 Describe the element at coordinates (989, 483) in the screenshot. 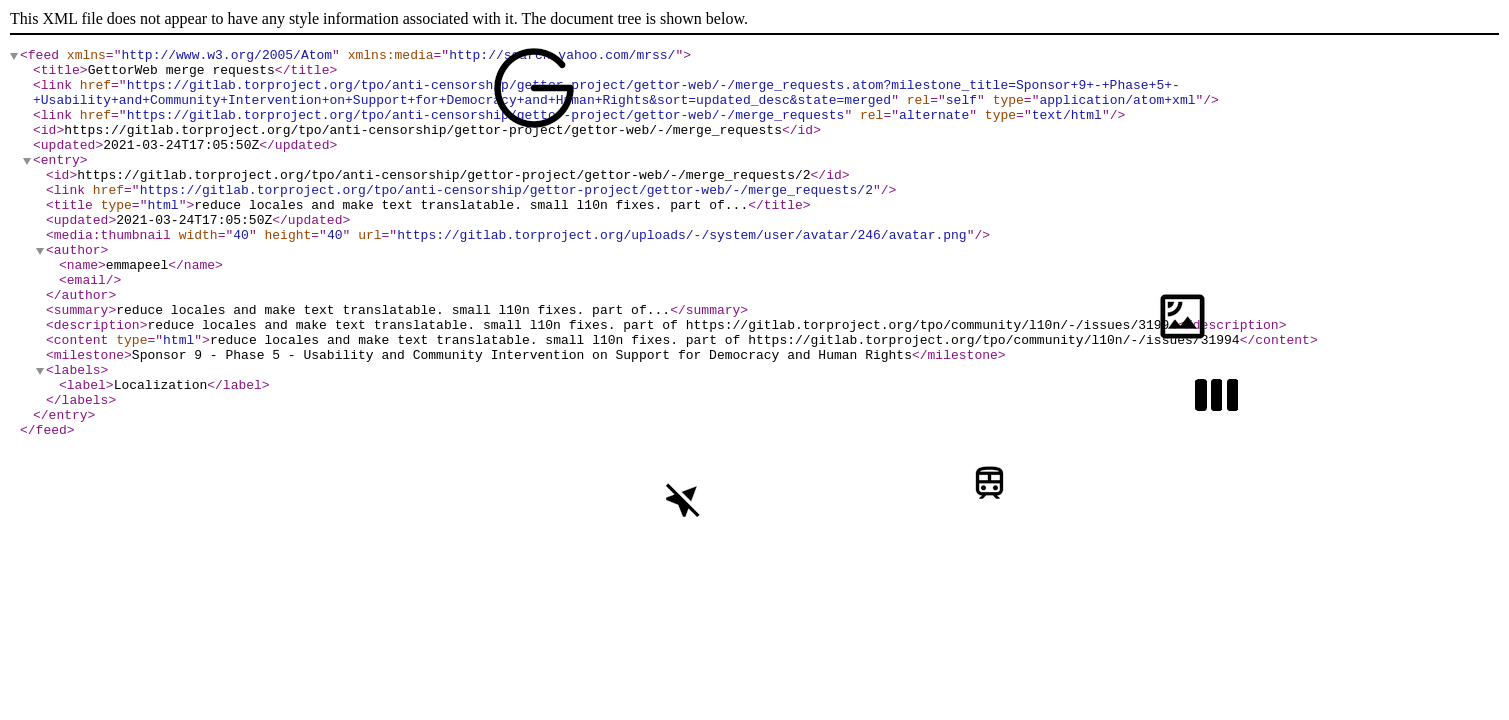

I see `view train schedules or routes` at that location.